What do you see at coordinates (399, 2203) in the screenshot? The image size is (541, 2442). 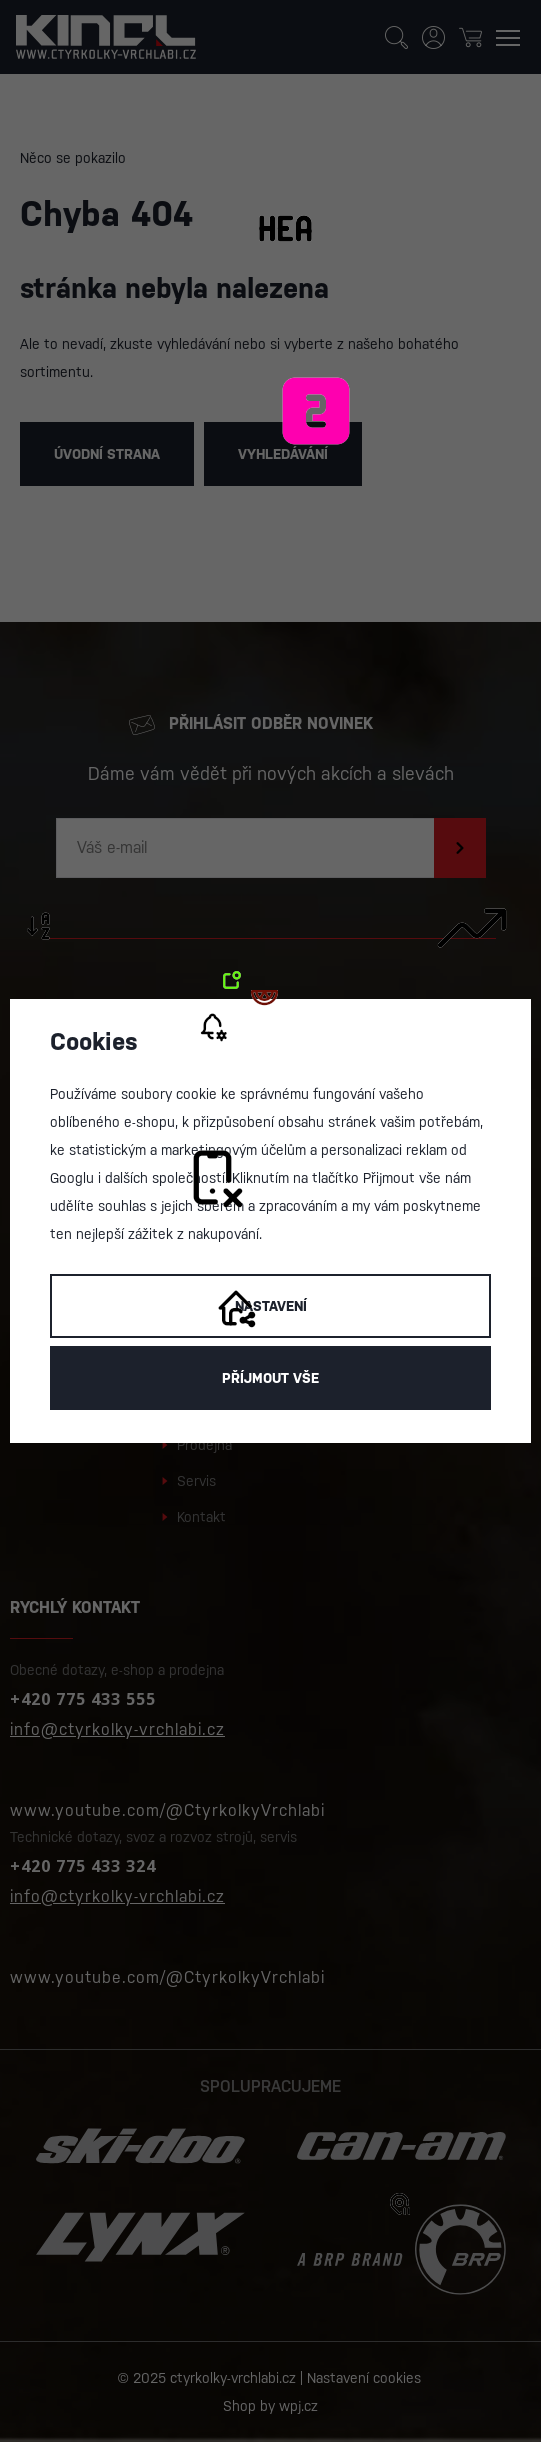 I see `pause location tracking` at bounding box center [399, 2203].